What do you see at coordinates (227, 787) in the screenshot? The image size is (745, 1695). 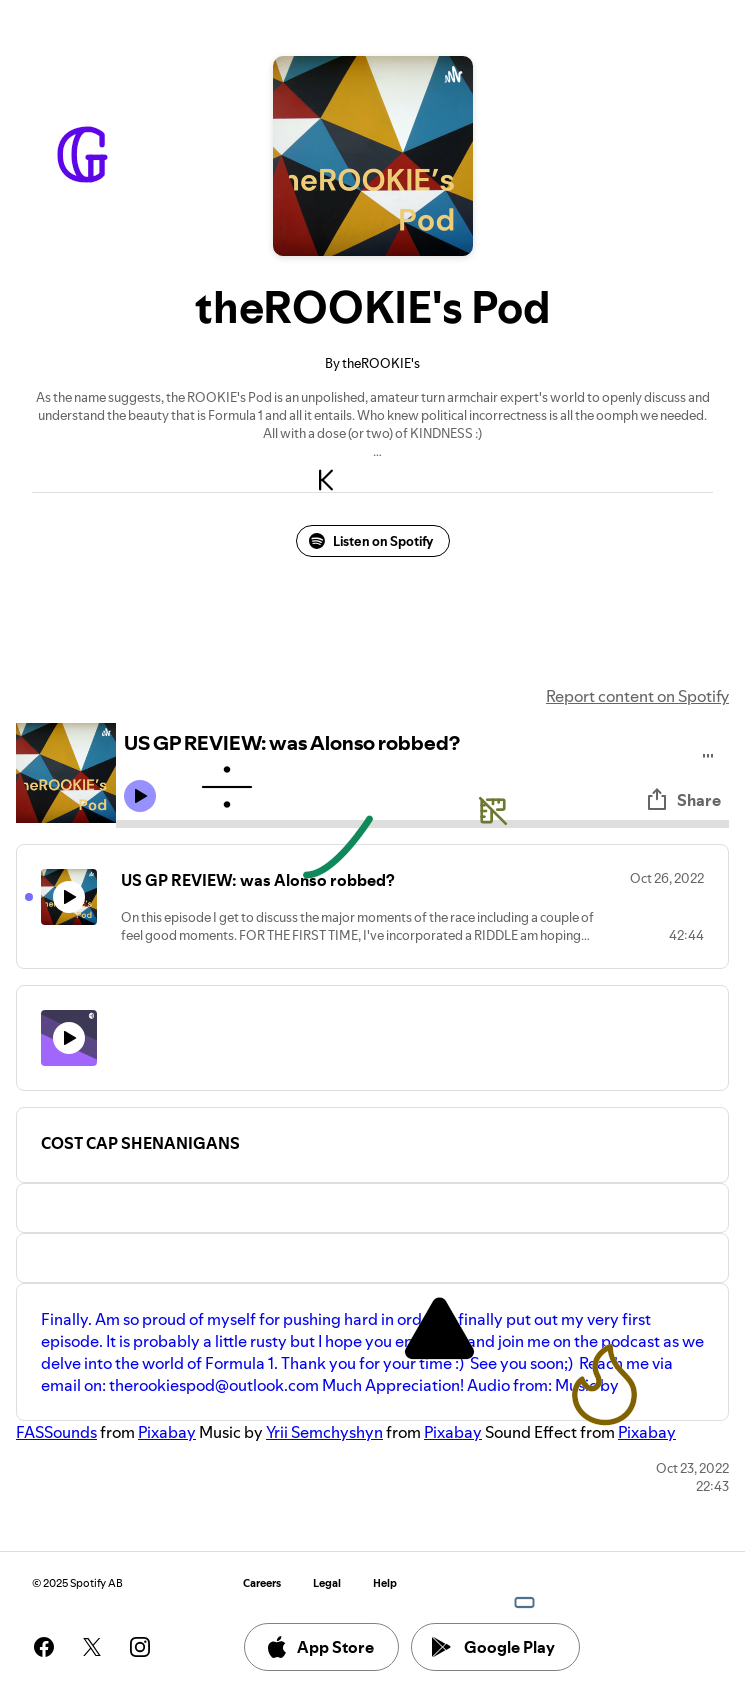 I see `perform division operation` at bounding box center [227, 787].